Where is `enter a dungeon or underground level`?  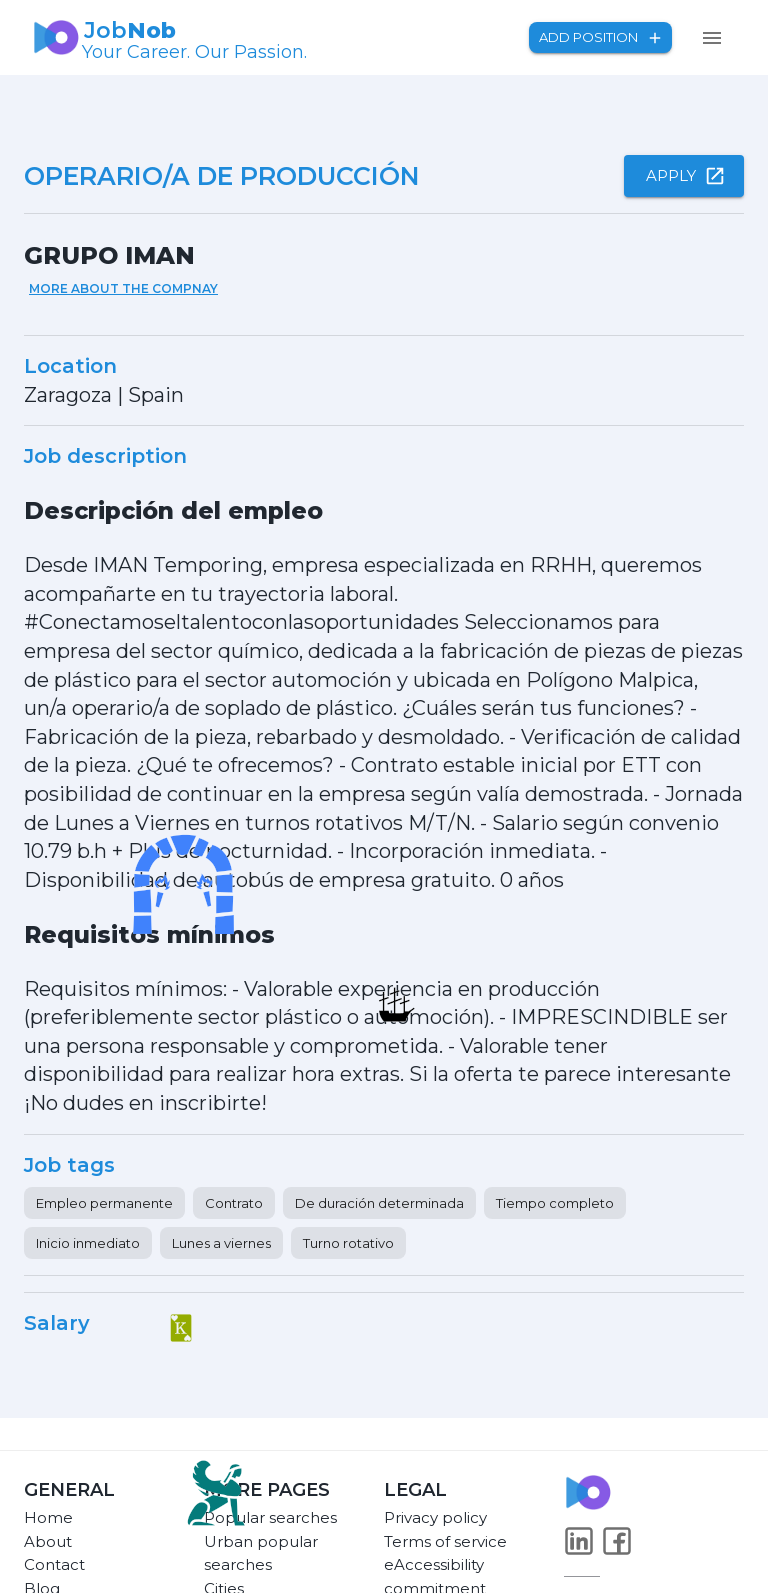
enter a dungeon or underground level is located at coordinates (183, 884).